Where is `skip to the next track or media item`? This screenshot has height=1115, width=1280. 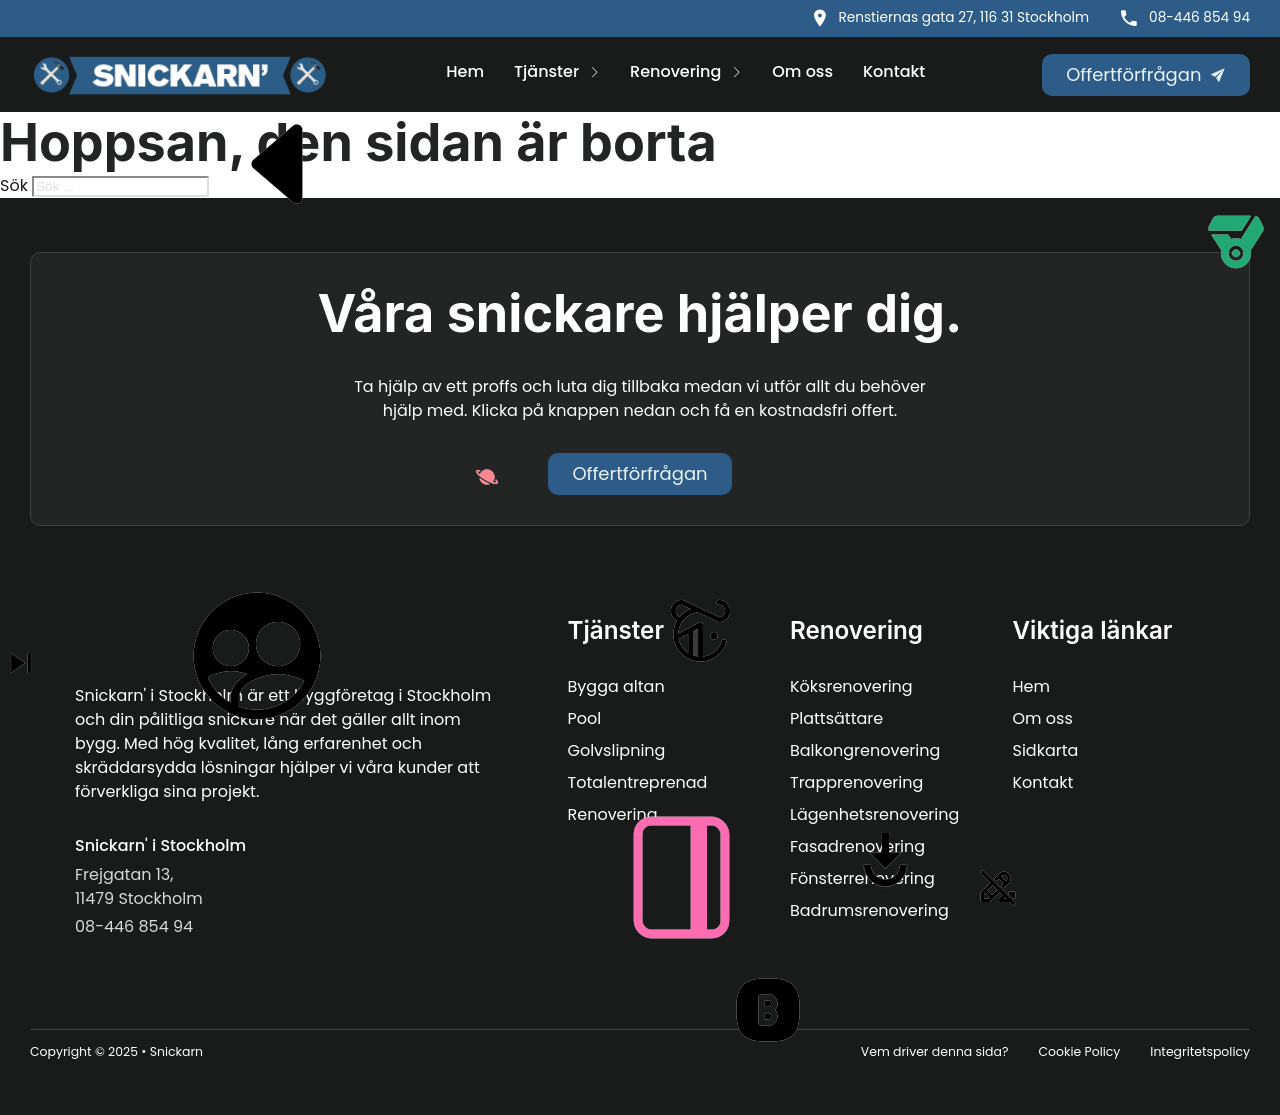
skip to the next track or media item is located at coordinates (21, 663).